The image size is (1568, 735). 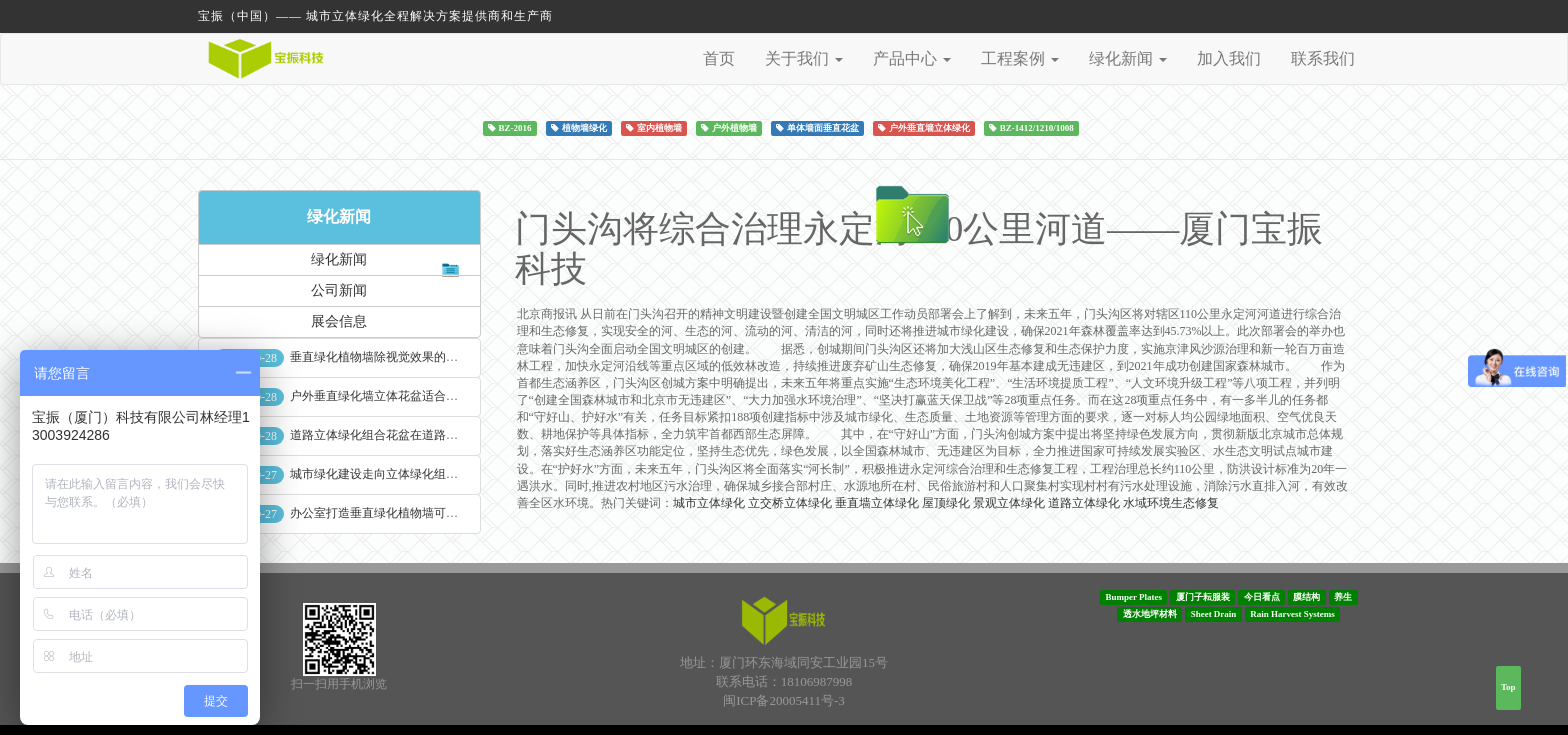 What do you see at coordinates (912, 216) in the screenshot?
I see `folder containing cursor or pointer assets` at bounding box center [912, 216].